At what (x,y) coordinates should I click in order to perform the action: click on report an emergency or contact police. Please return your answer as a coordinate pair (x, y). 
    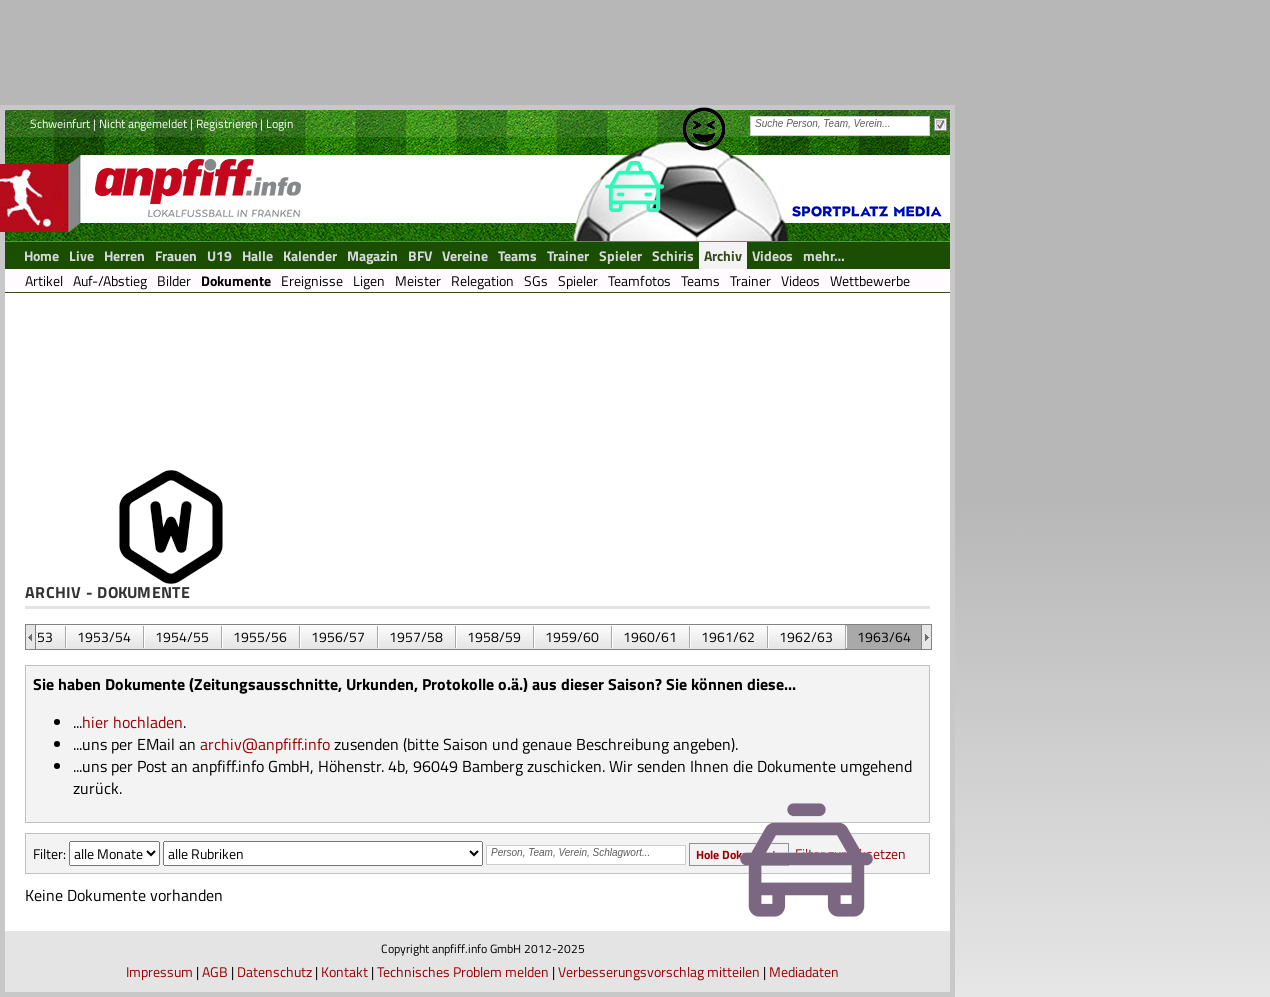
    Looking at the image, I should click on (806, 867).